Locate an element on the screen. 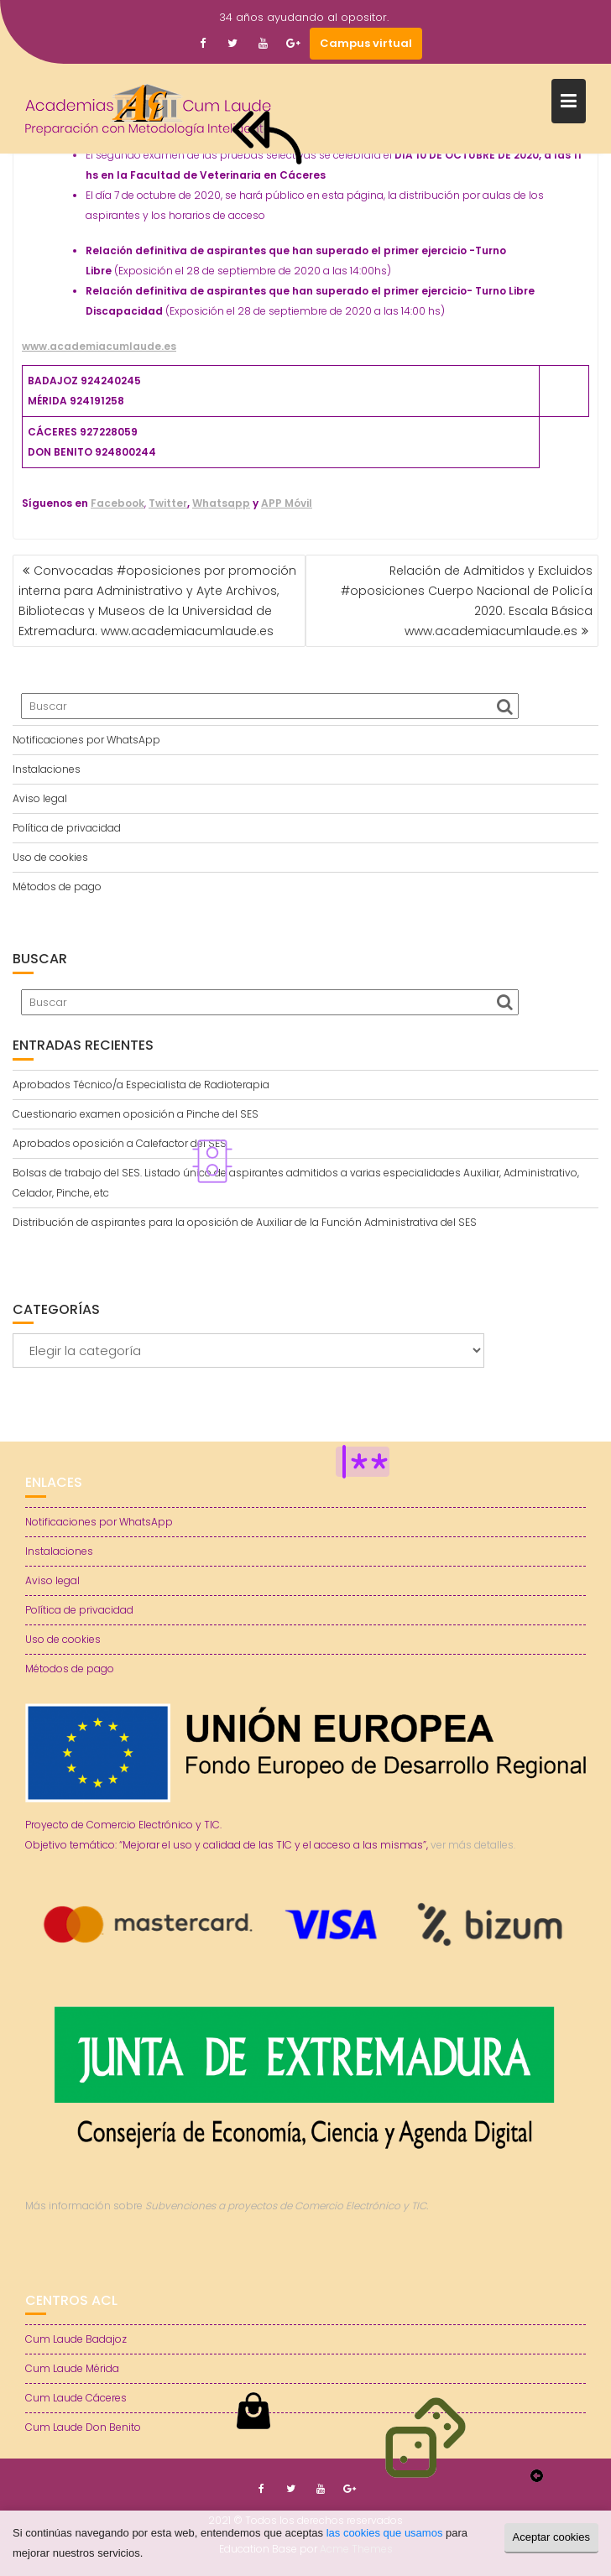  traffic or signal status indicator is located at coordinates (212, 1161).